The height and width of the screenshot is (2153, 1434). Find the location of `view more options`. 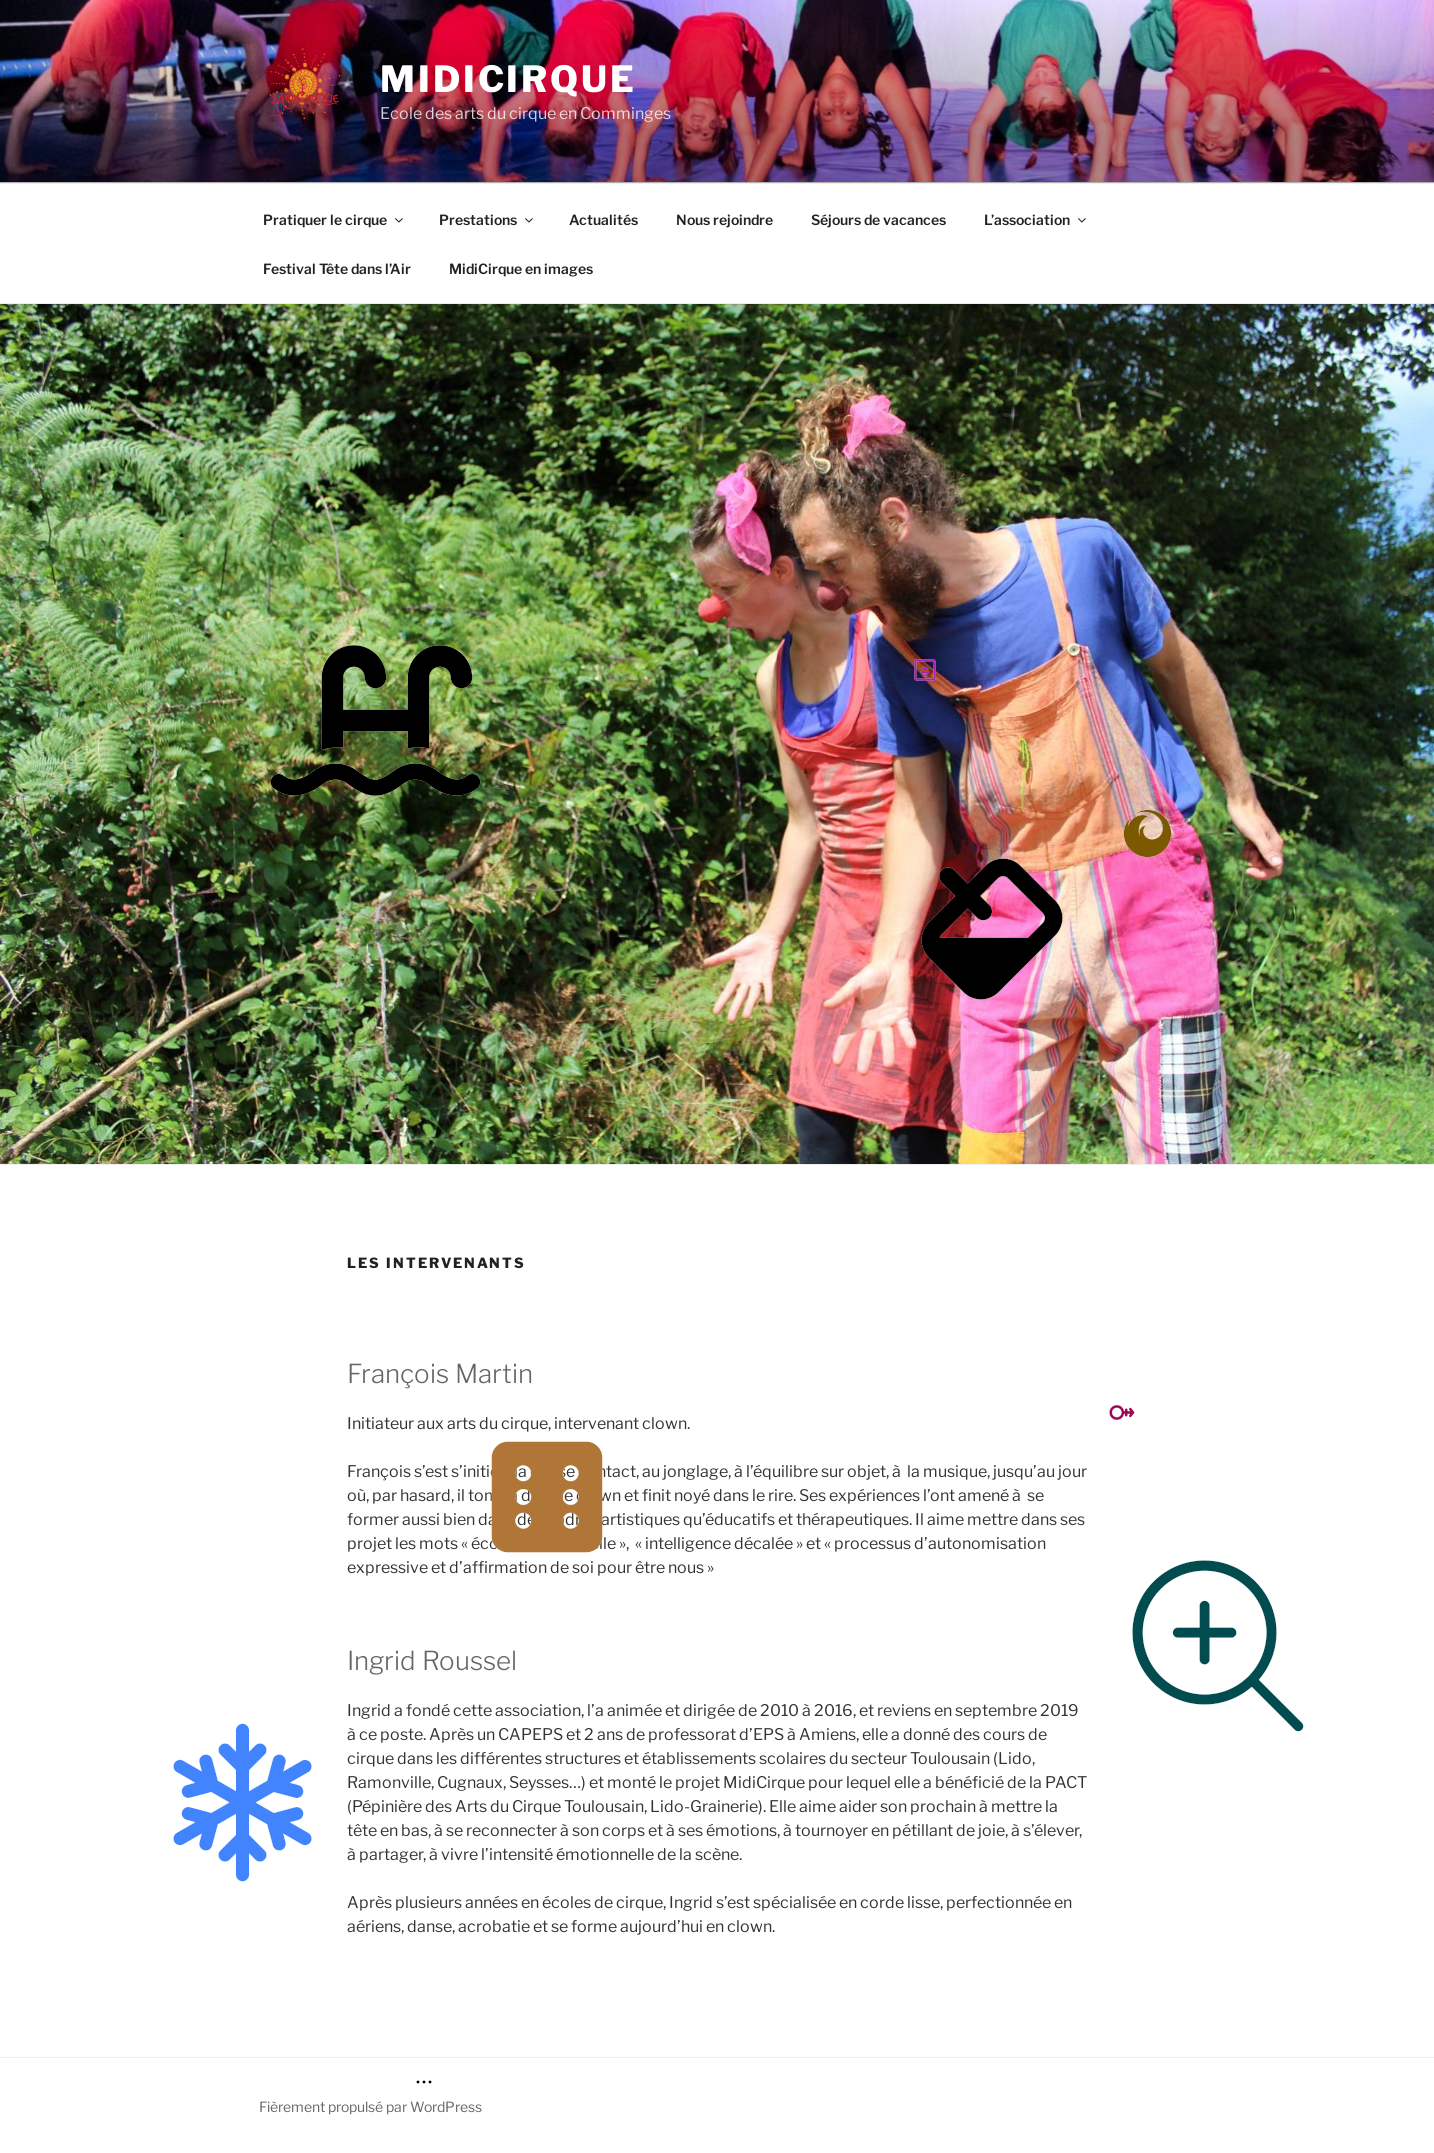

view more options is located at coordinates (424, 2082).